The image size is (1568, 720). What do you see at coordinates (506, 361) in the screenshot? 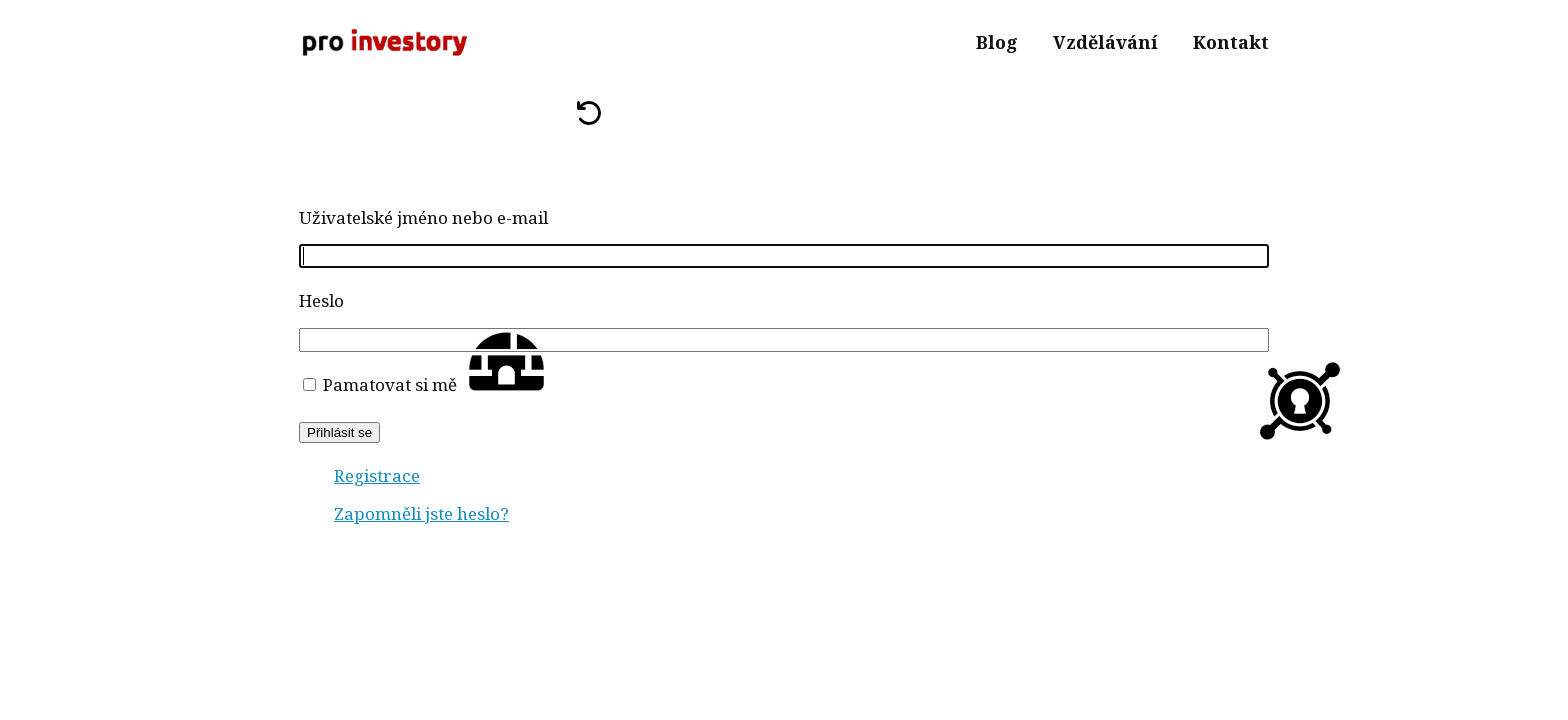
I see `indicates cold weather or winter conditions` at bounding box center [506, 361].